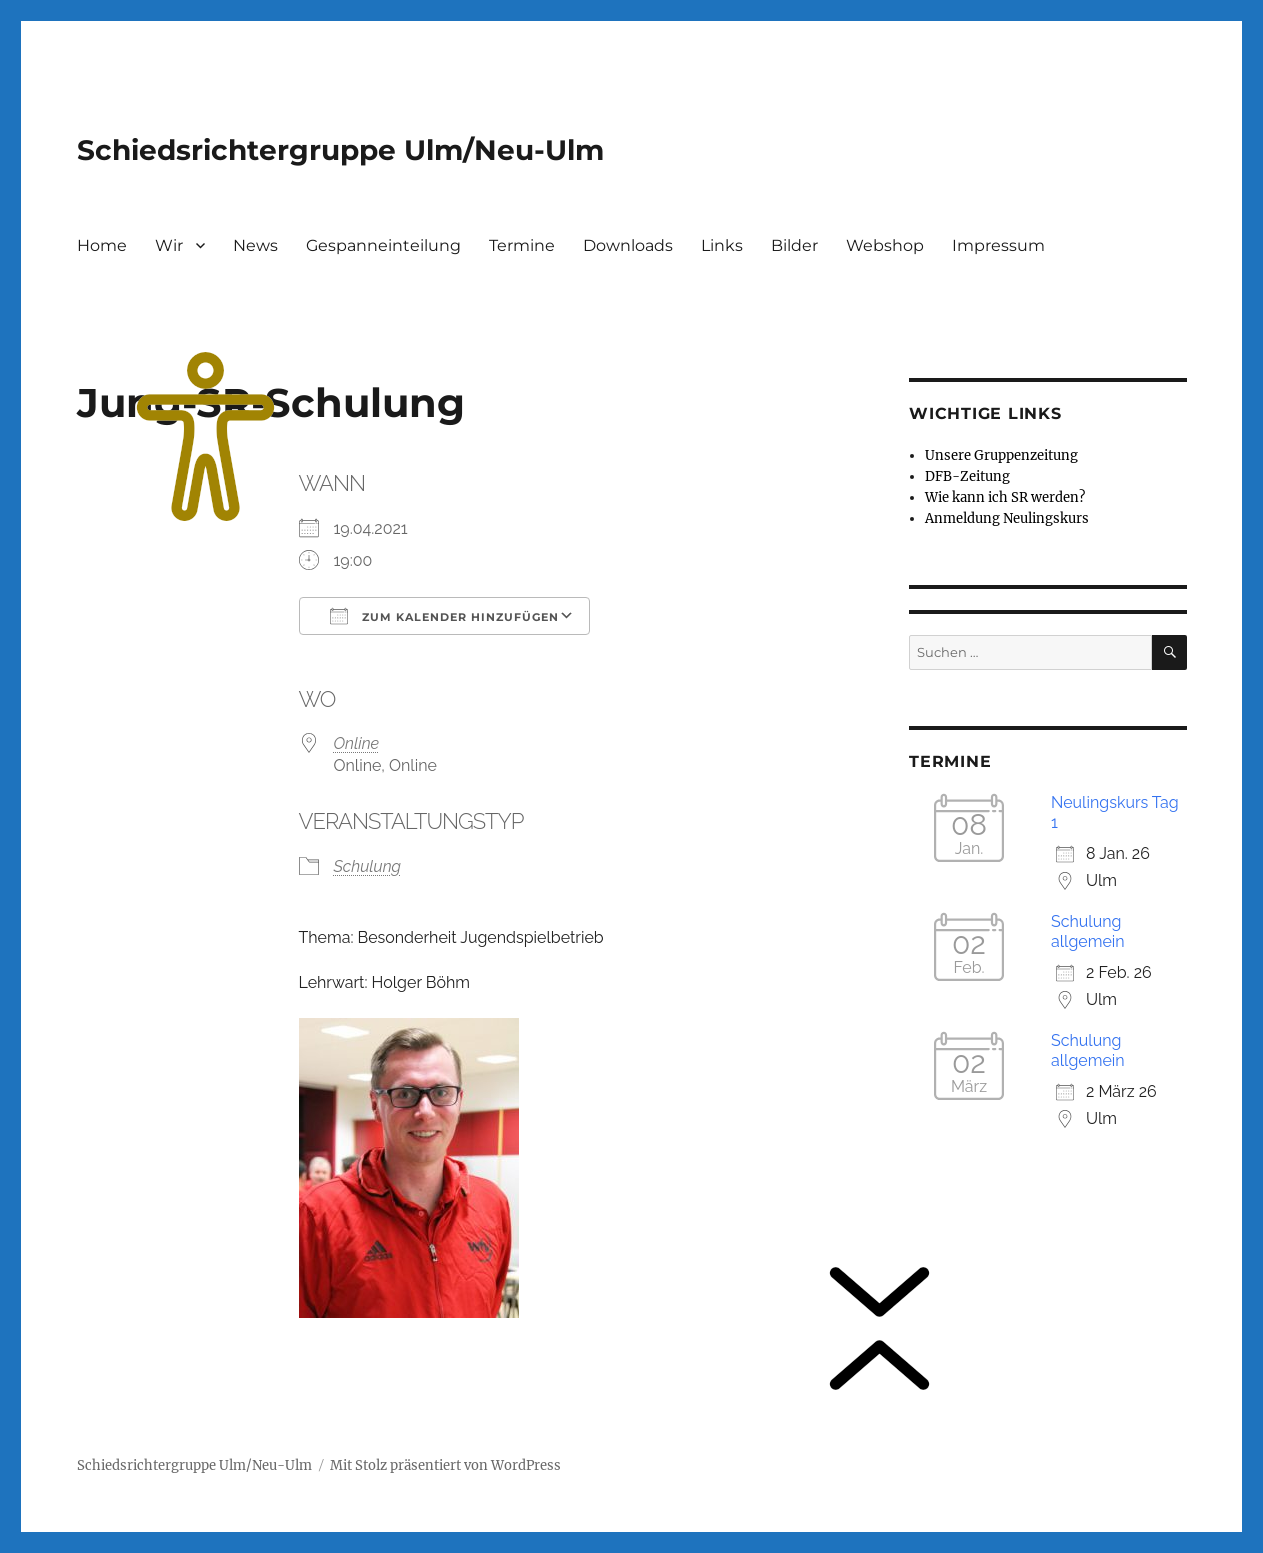 Image resolution: width=1263 pixels, height=1553 pixels. Describe the element at coordinates (205, 436) in the screenshot. I see `access accessibility settings` at that location.